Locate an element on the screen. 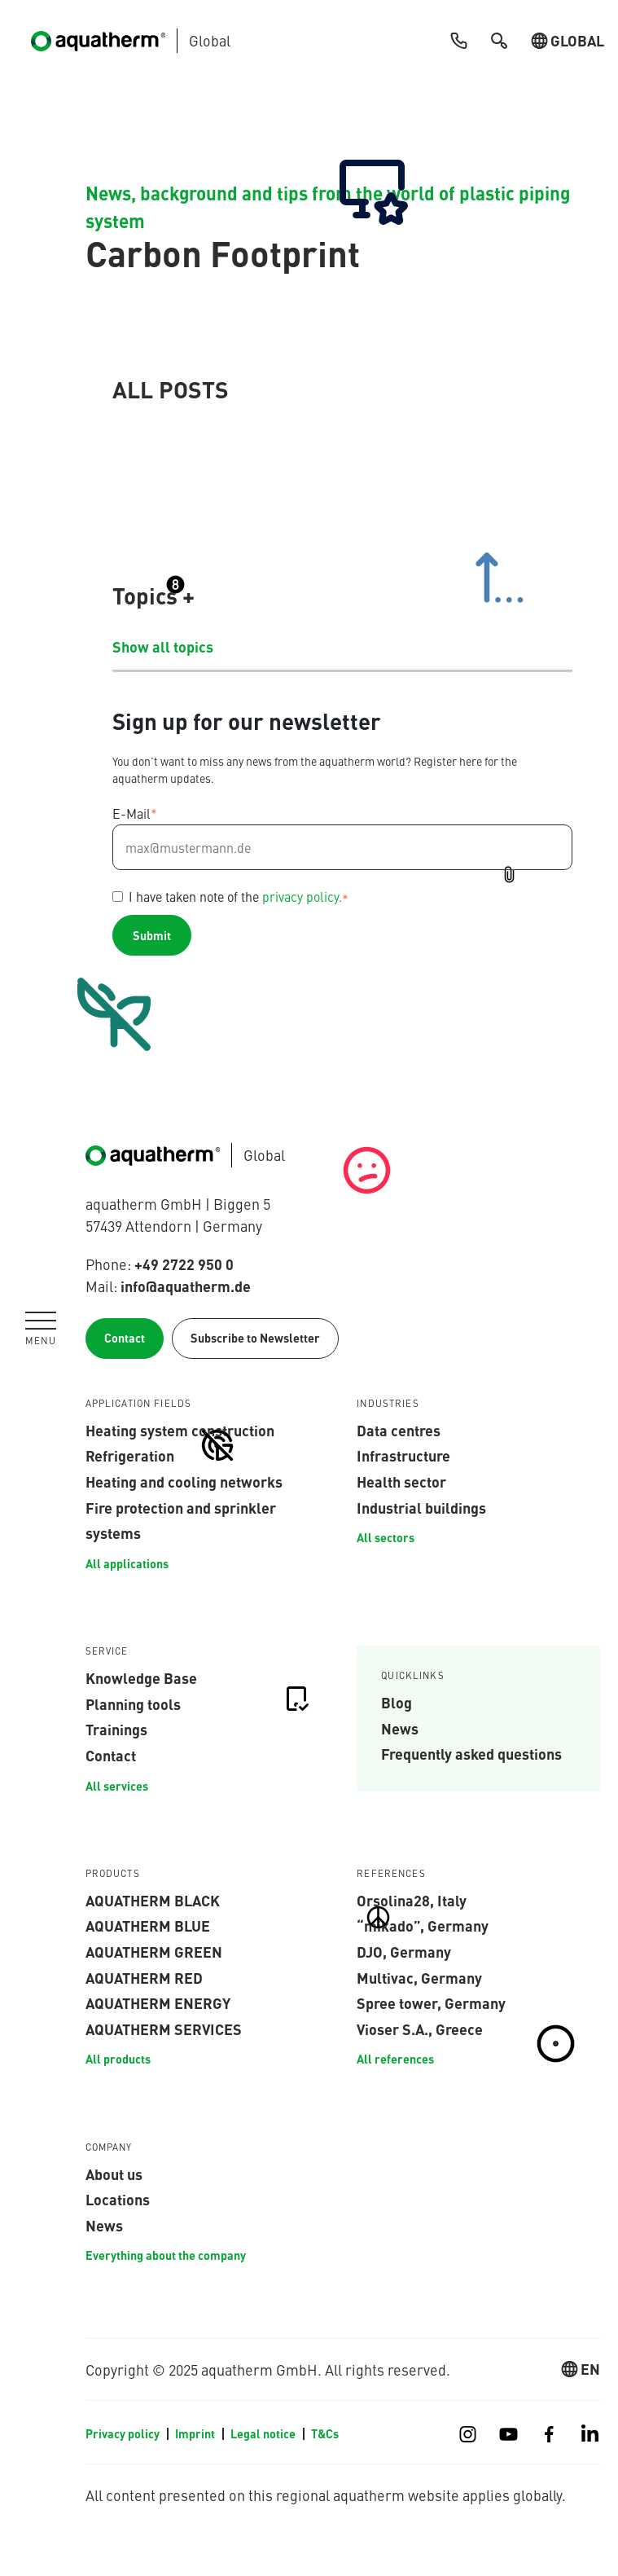 Image resolution: width=618 pixels, height=2576 pixels. indicates a confused or uncertain state is located at coordinates (366, 1170).